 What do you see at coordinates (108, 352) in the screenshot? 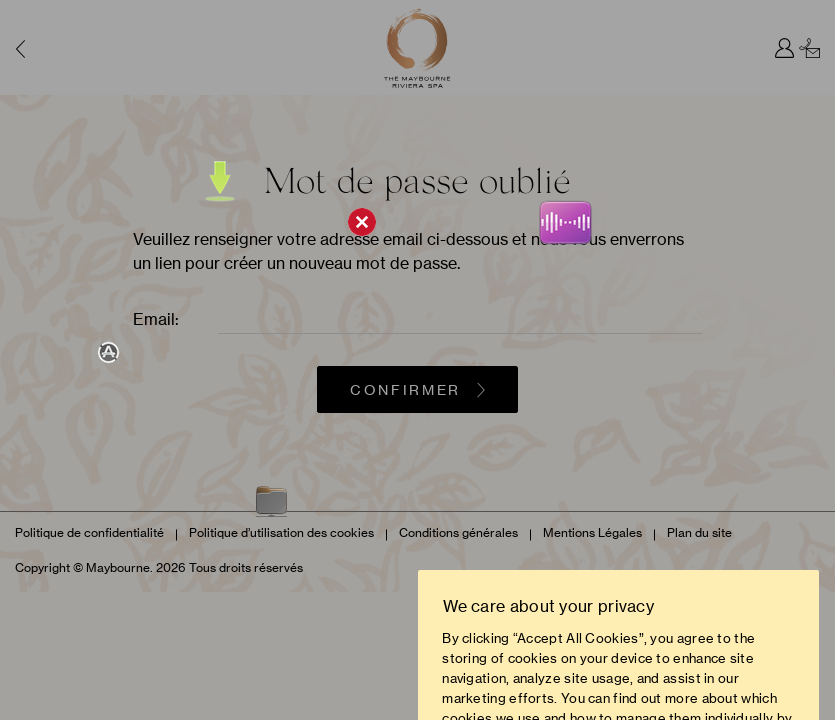
I see `open the software update application` at bounding box center [108, 352].